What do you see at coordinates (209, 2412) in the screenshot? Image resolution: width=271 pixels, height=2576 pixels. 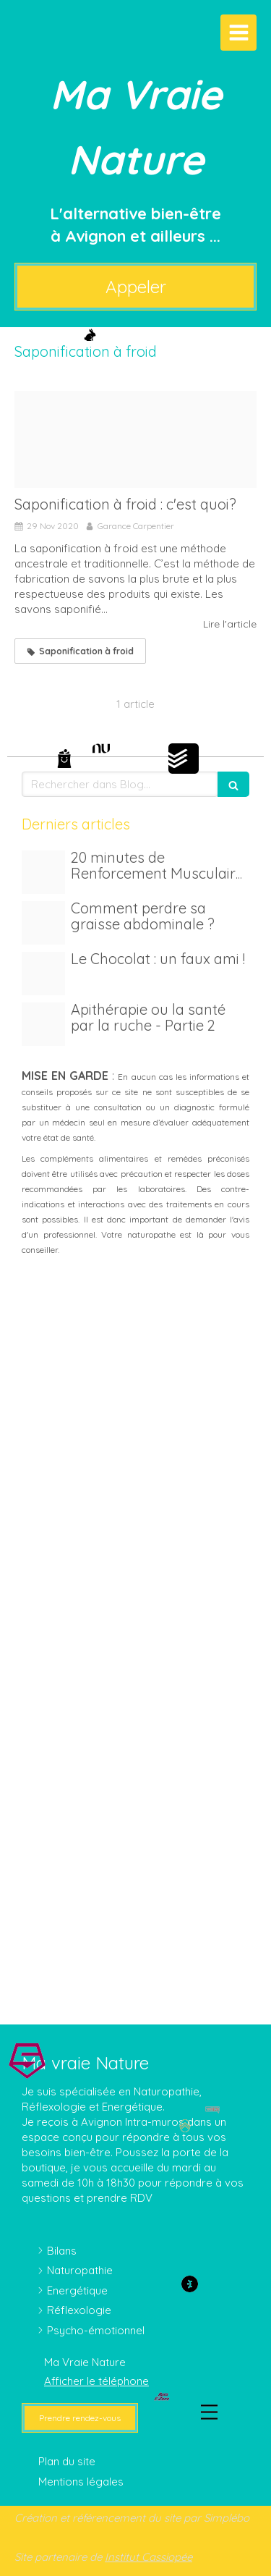 I see `open navigation menu` at bounding box center [209, 2412].